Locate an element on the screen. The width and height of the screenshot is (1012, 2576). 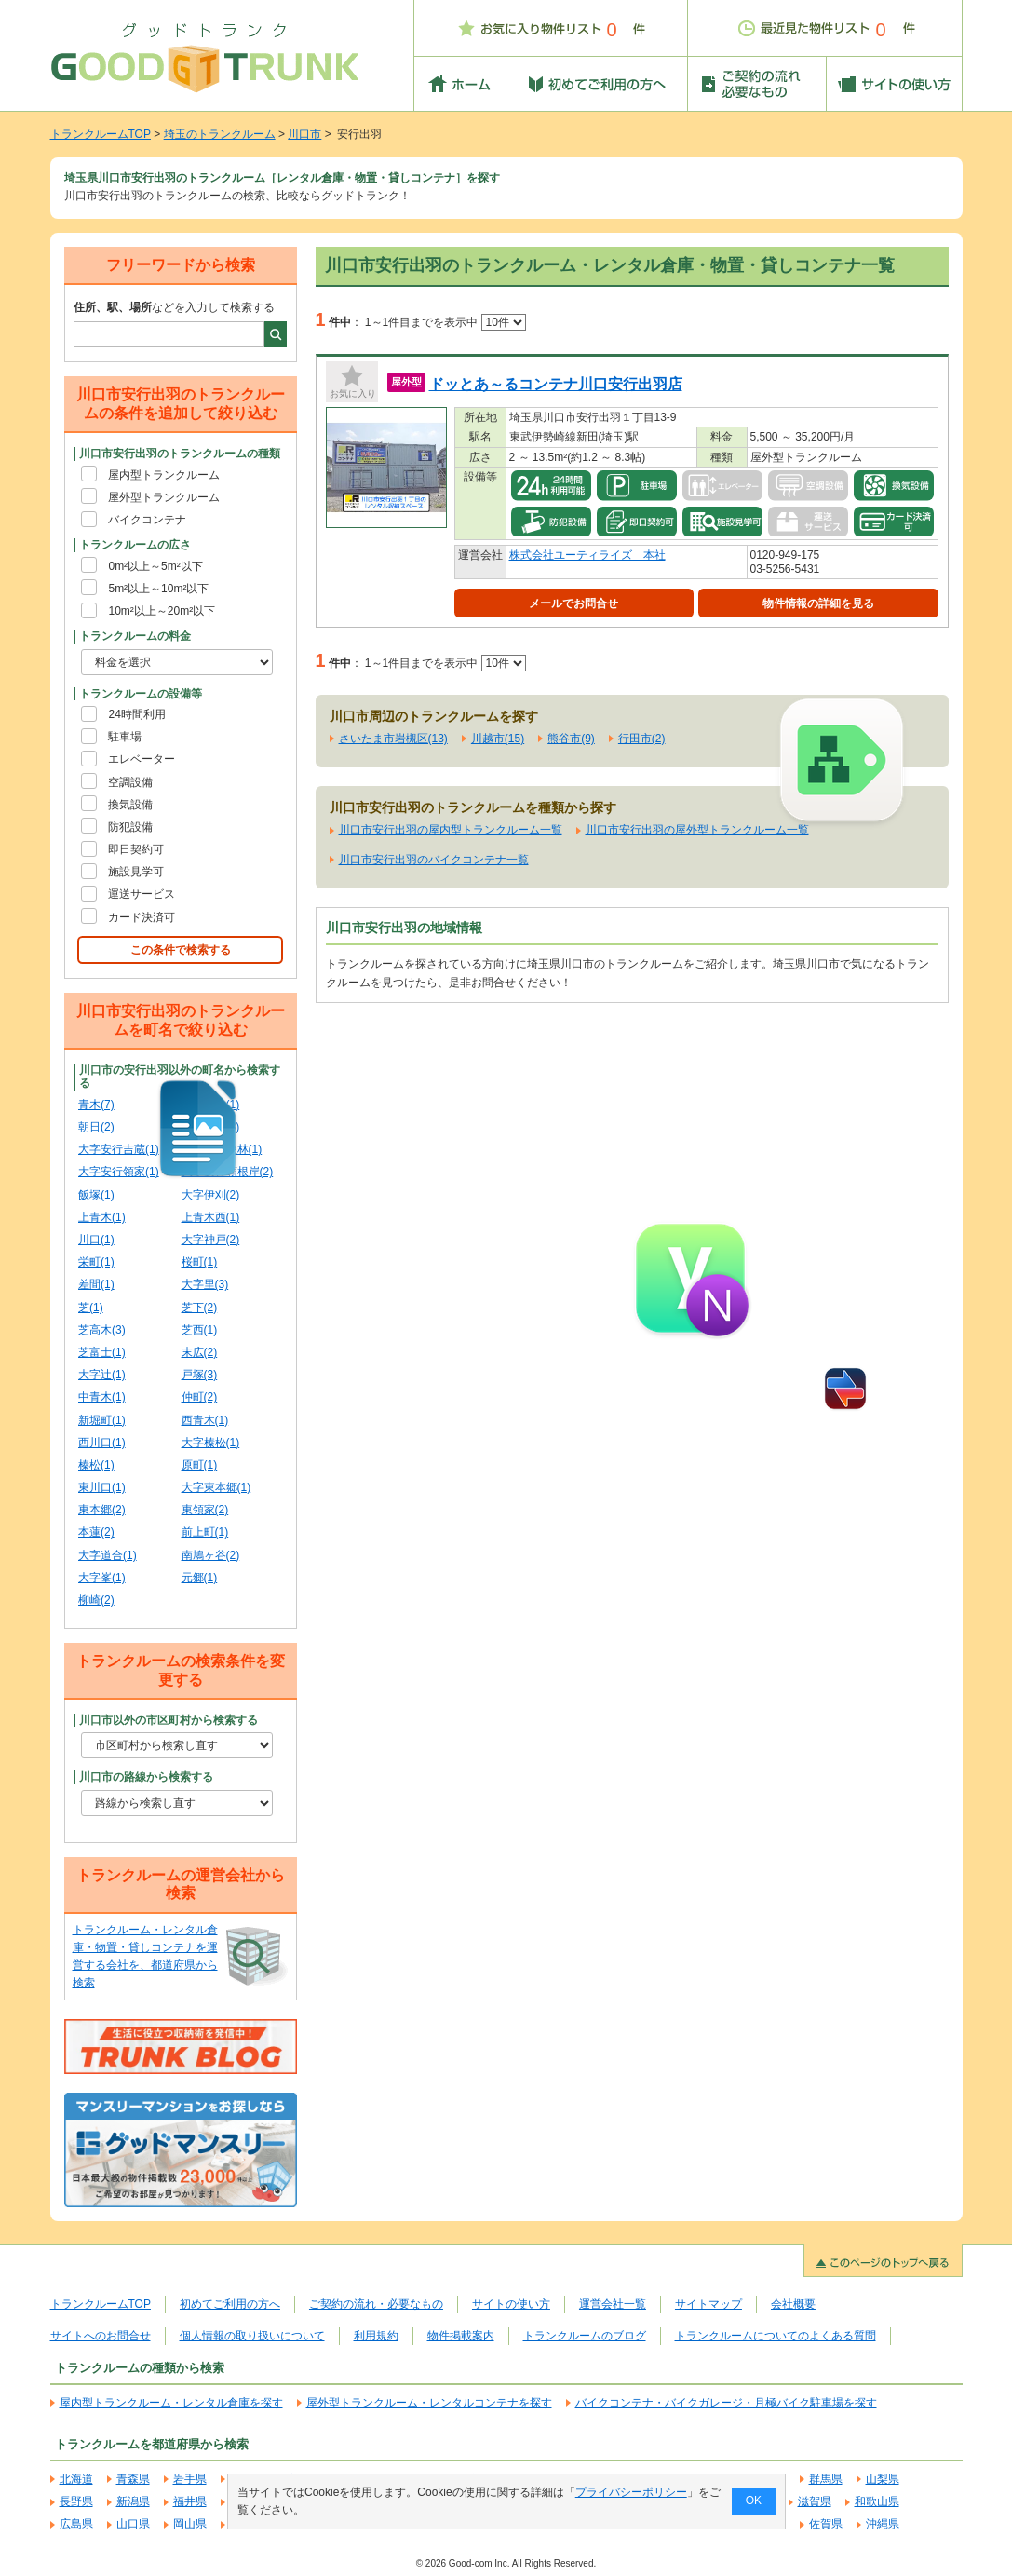
open What IP network utility app is located at coordinates (842, 760).